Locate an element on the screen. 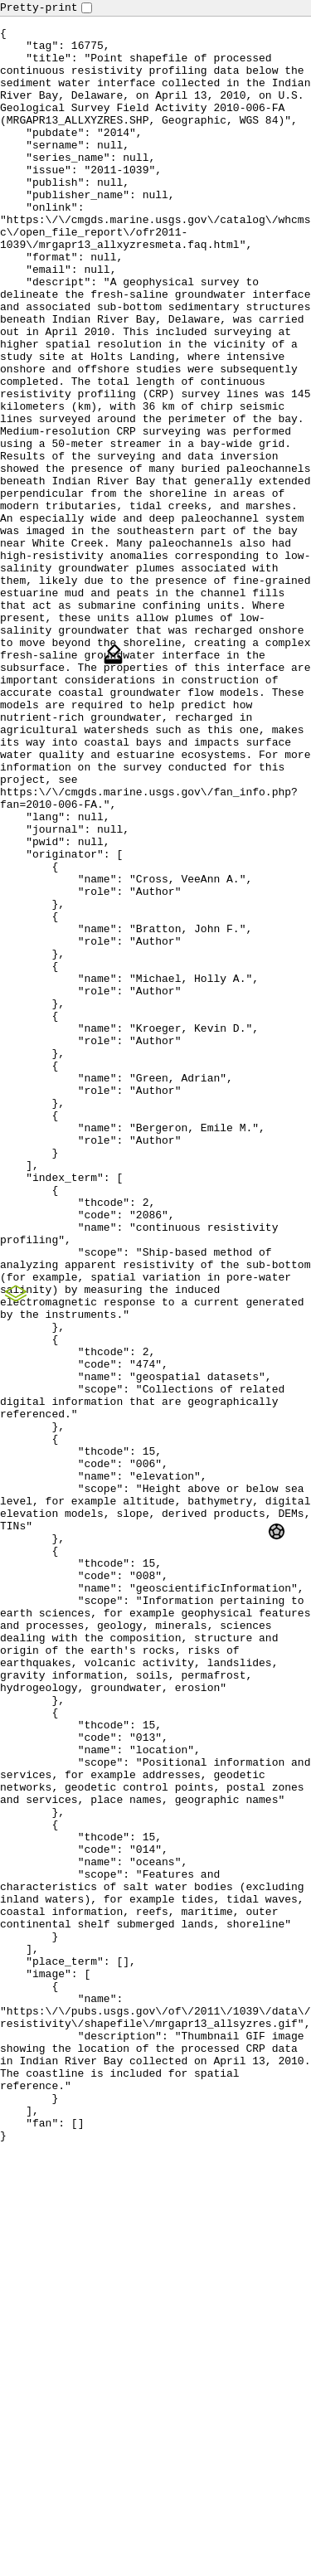  cast your vote or submit a ballot is located at coordinates (113, 654).